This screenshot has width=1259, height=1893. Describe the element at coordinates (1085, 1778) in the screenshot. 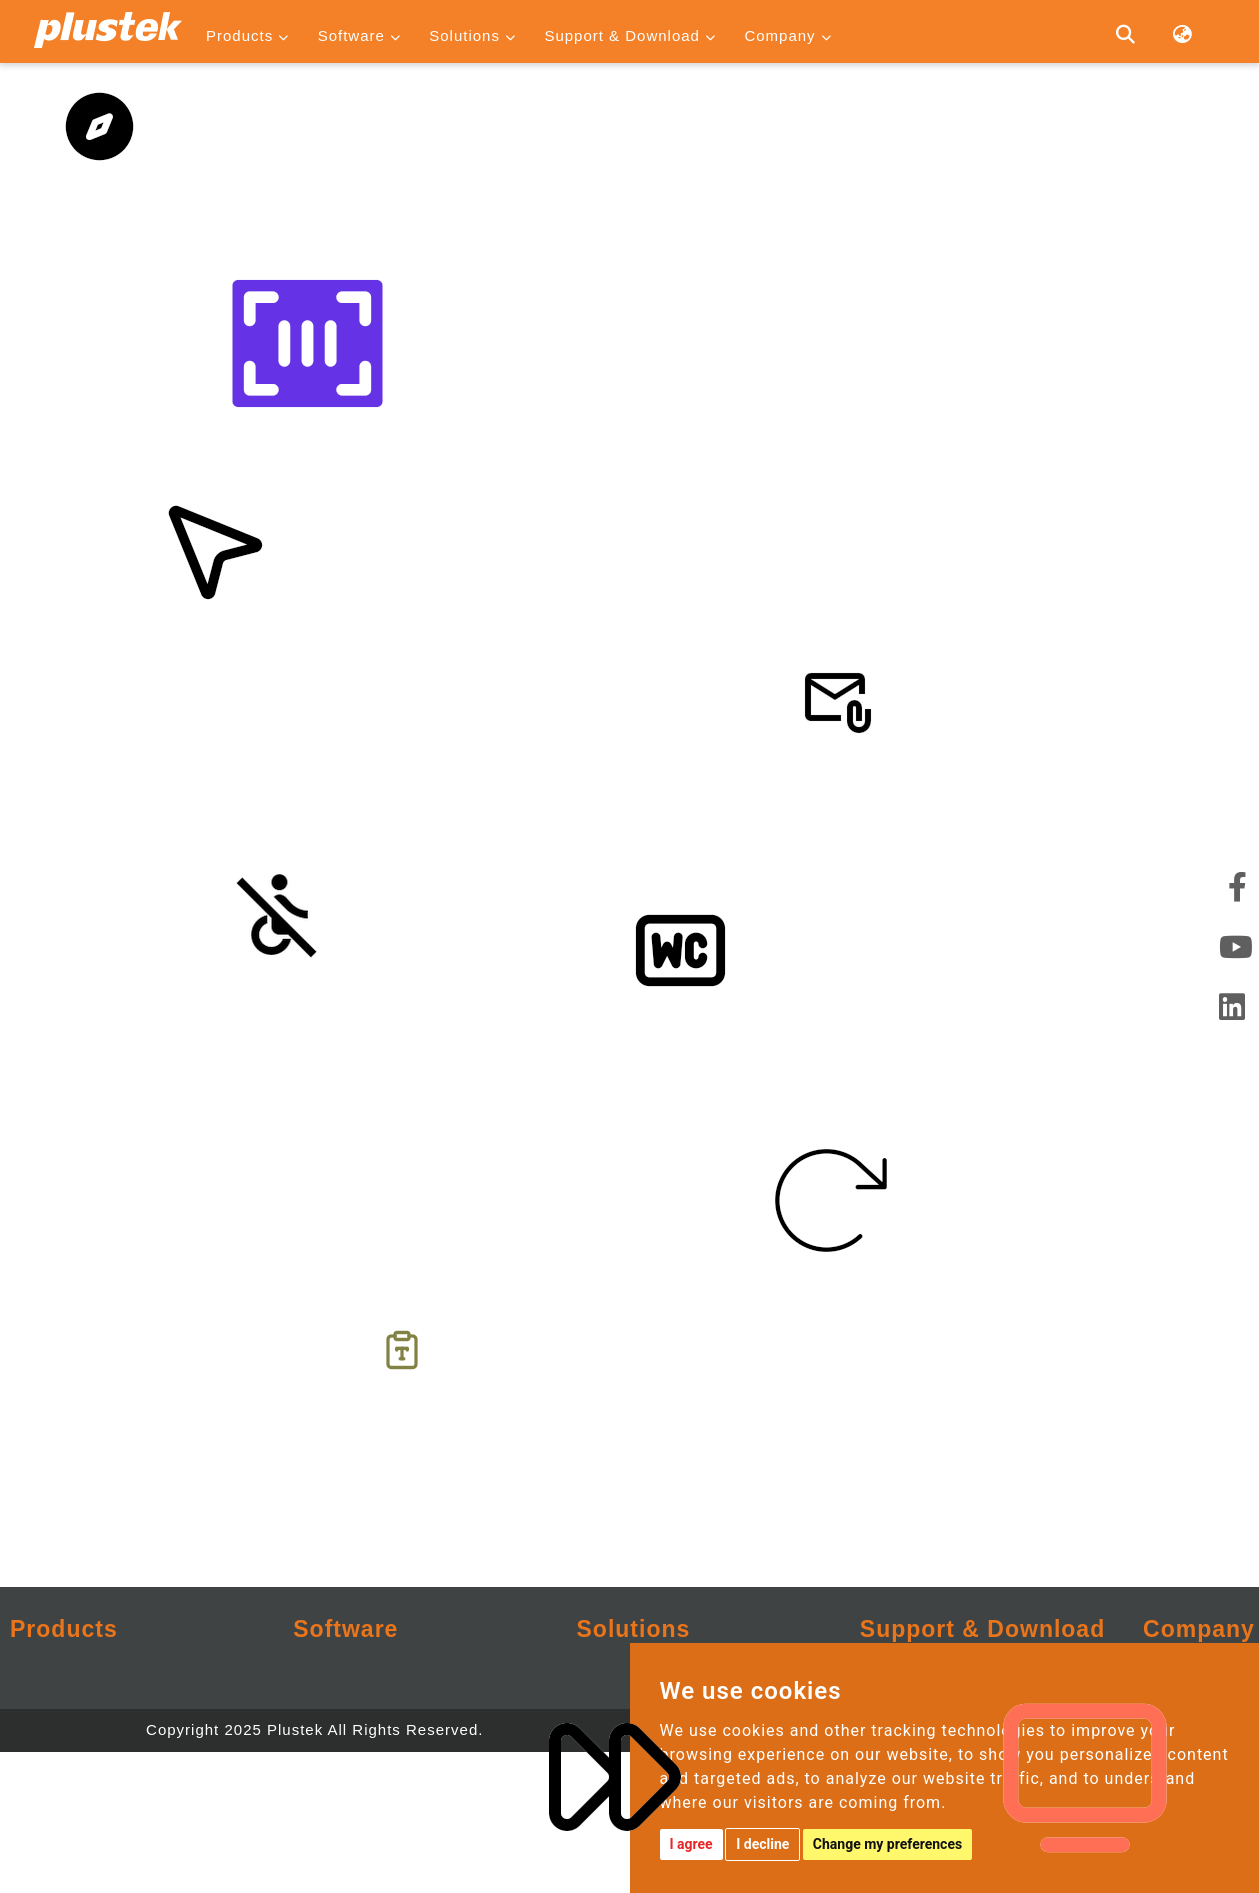

I see `access tv or display settings` at that location.